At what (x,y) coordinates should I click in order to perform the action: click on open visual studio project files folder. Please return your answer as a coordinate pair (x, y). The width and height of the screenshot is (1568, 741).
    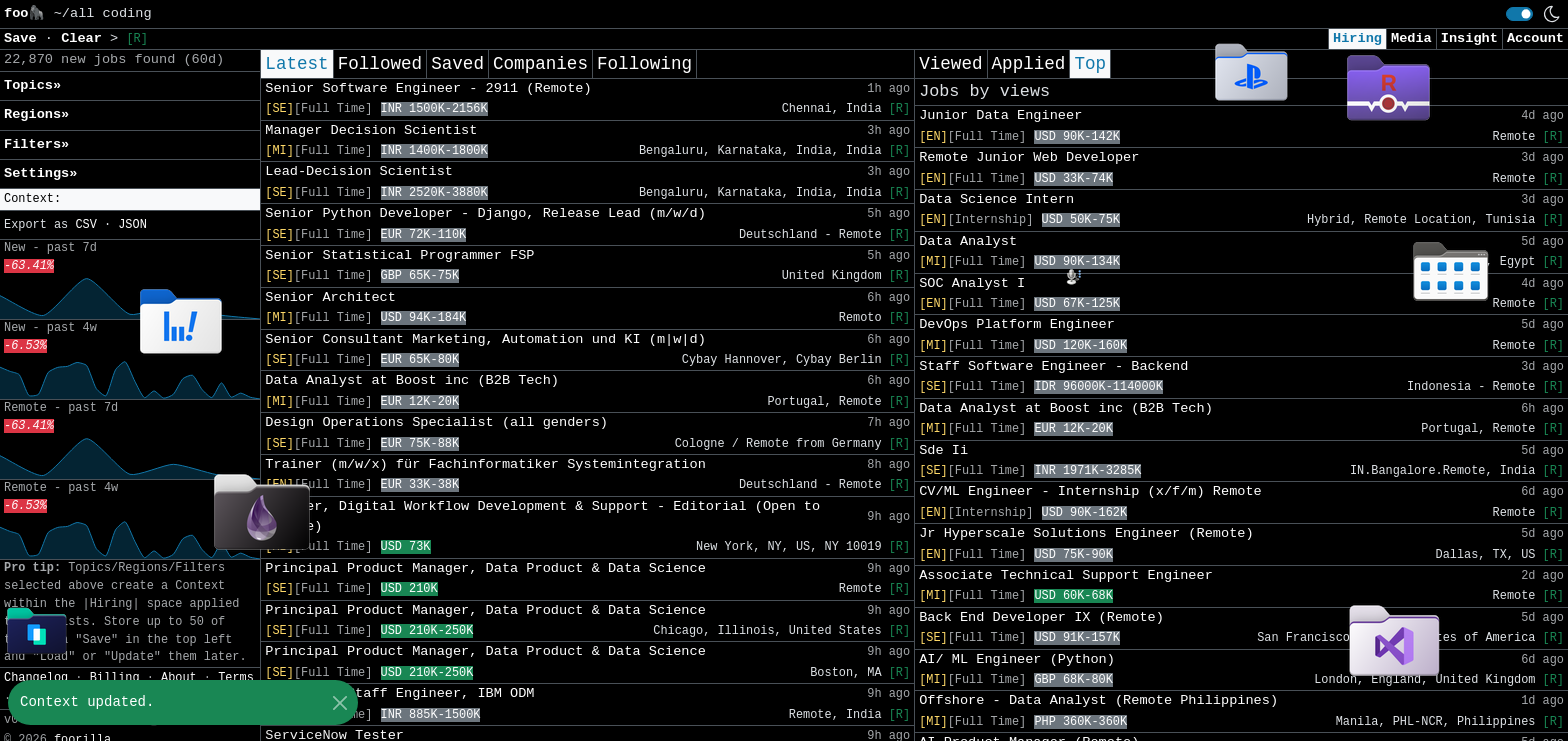
    Looking at the image, I should click on (1394, 643).